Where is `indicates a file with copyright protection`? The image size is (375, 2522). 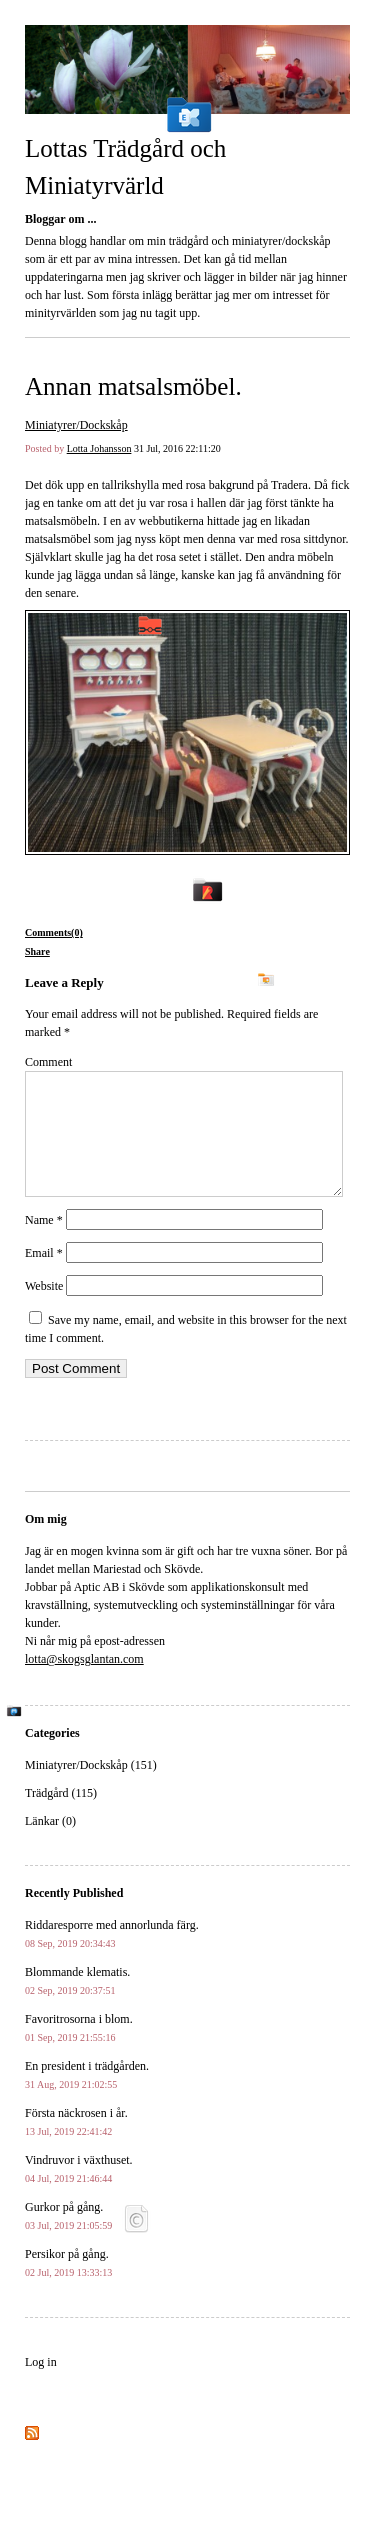
indicates a file with copyright protection is located at coordinates (136, 2218).